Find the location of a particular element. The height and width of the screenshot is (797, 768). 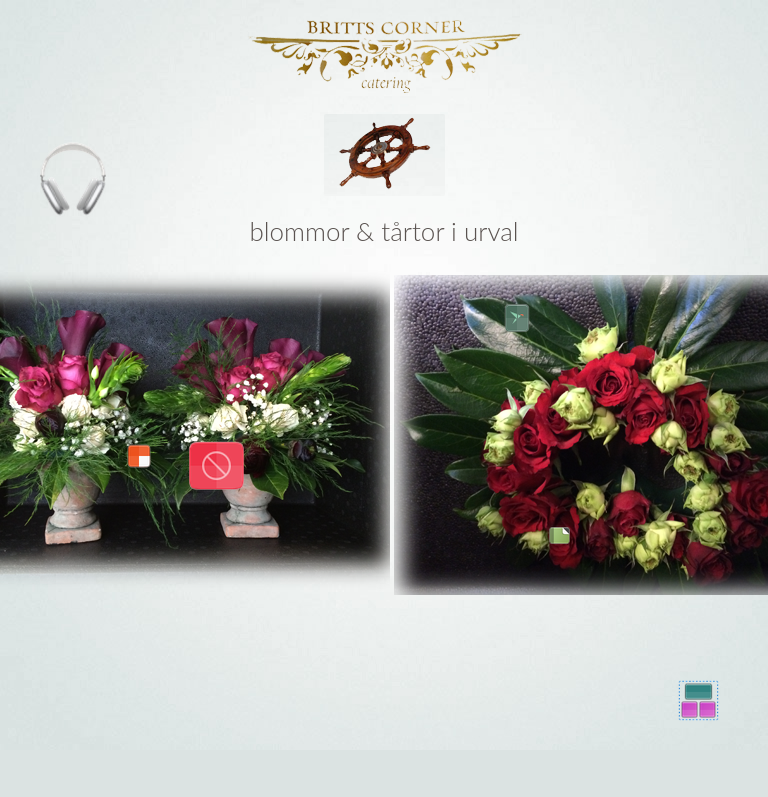

switch to the bottom-right workspace is located at coordinates (139, 456).